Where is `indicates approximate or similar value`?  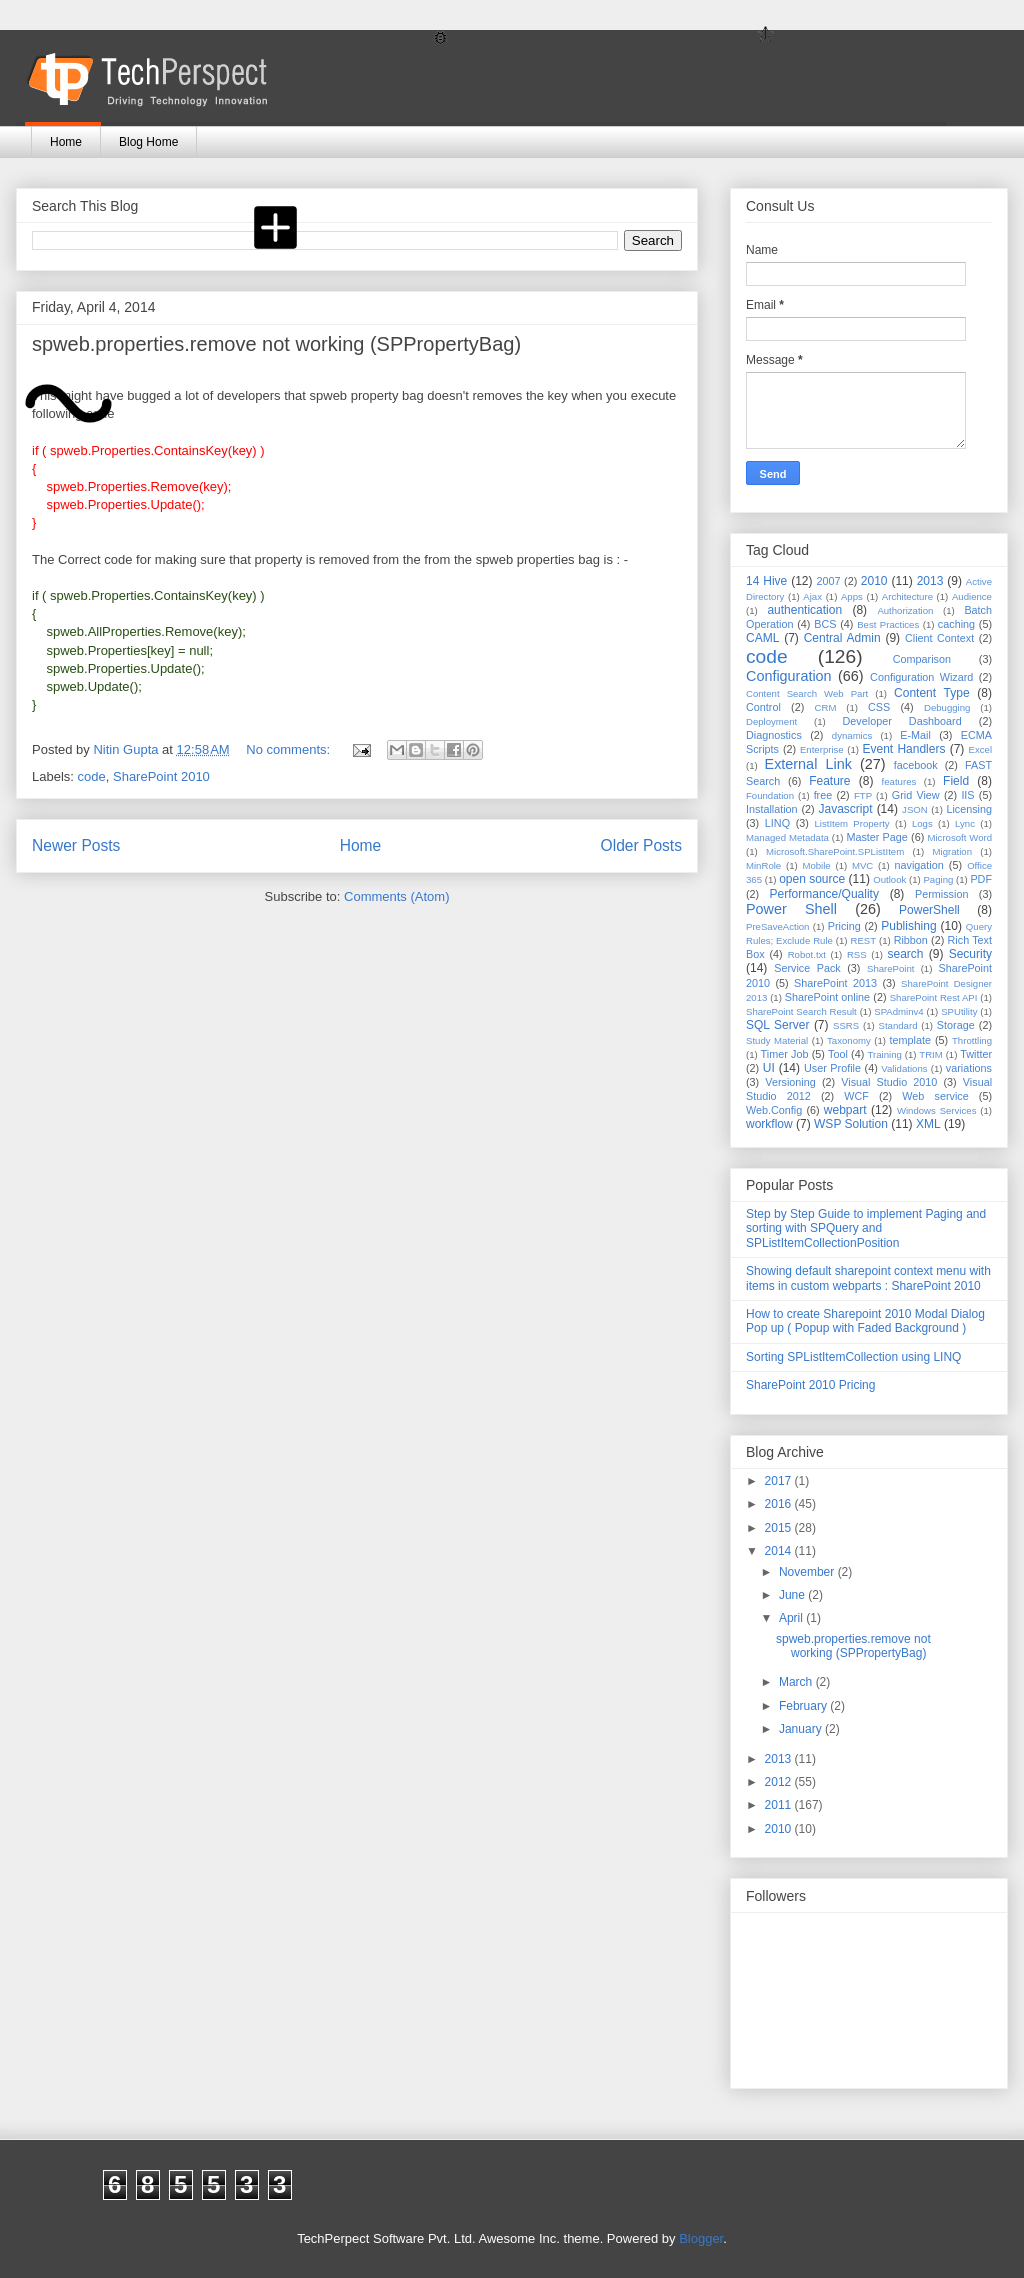 indicates approximate or similar value is located at coordinates (68, 403).